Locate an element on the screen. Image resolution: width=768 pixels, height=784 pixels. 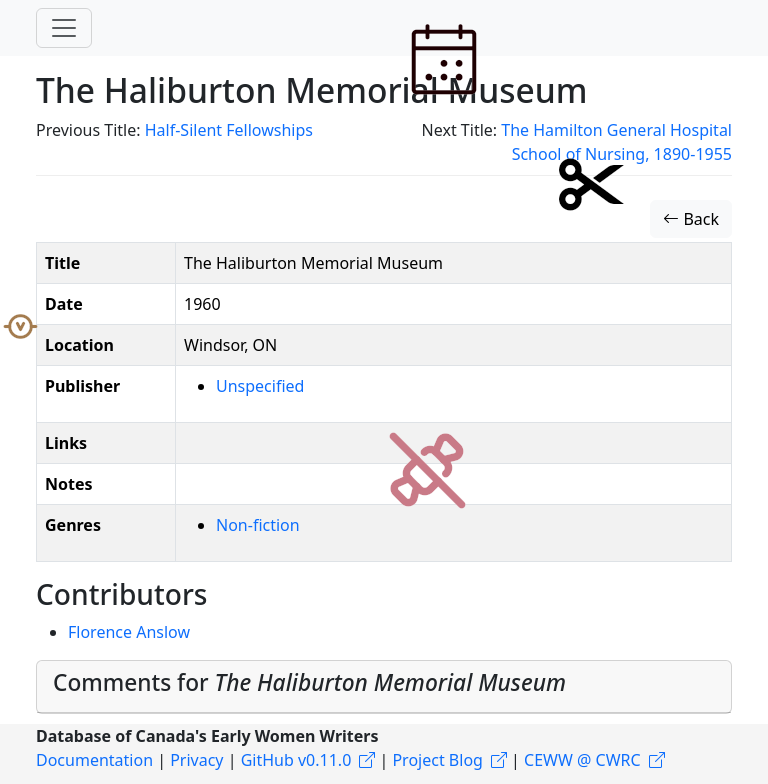
voltmeter component in a circuit diagram is located at coordinates (20, 326).